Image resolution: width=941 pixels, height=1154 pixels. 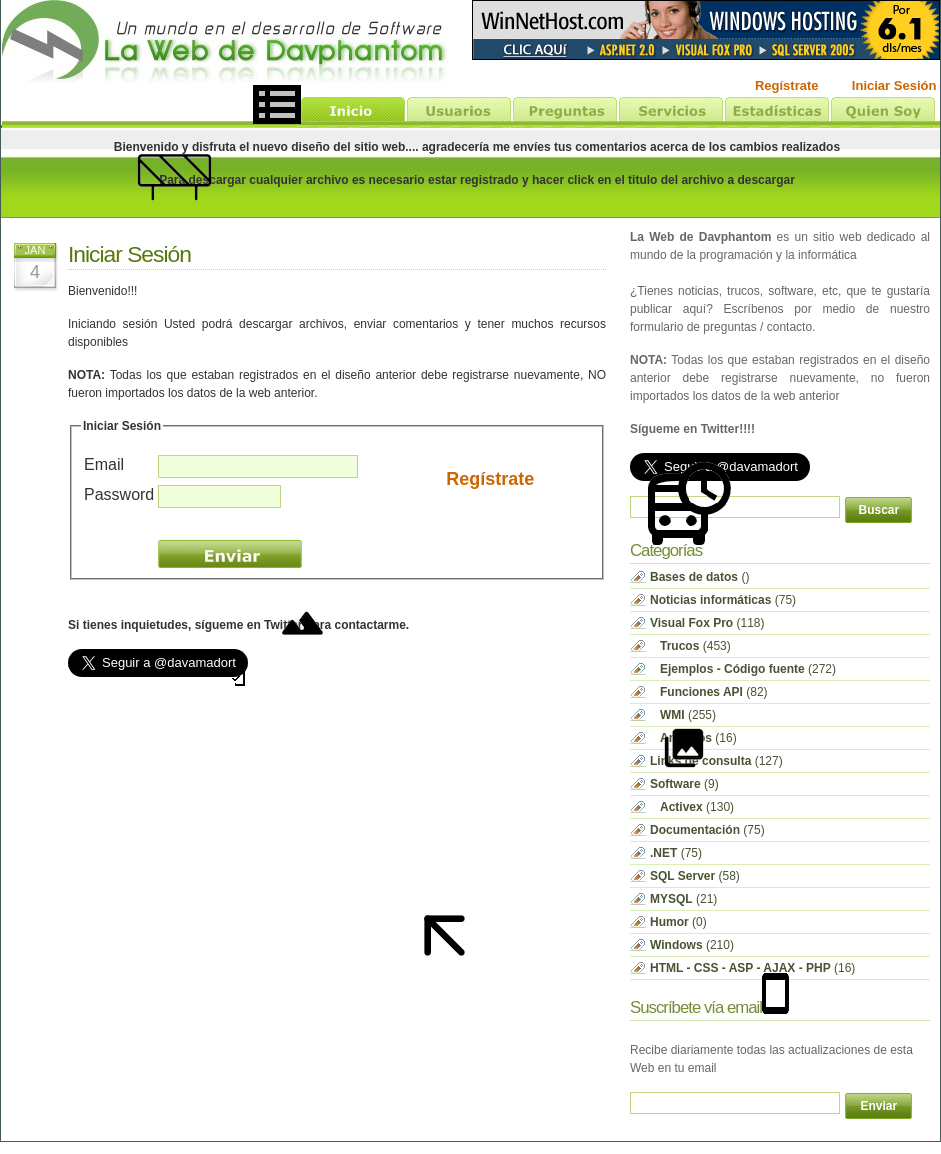 What do you see at coordinates (684, 748) in the screenshot?
I see `access your photo library` at bounding box center [684, 748].